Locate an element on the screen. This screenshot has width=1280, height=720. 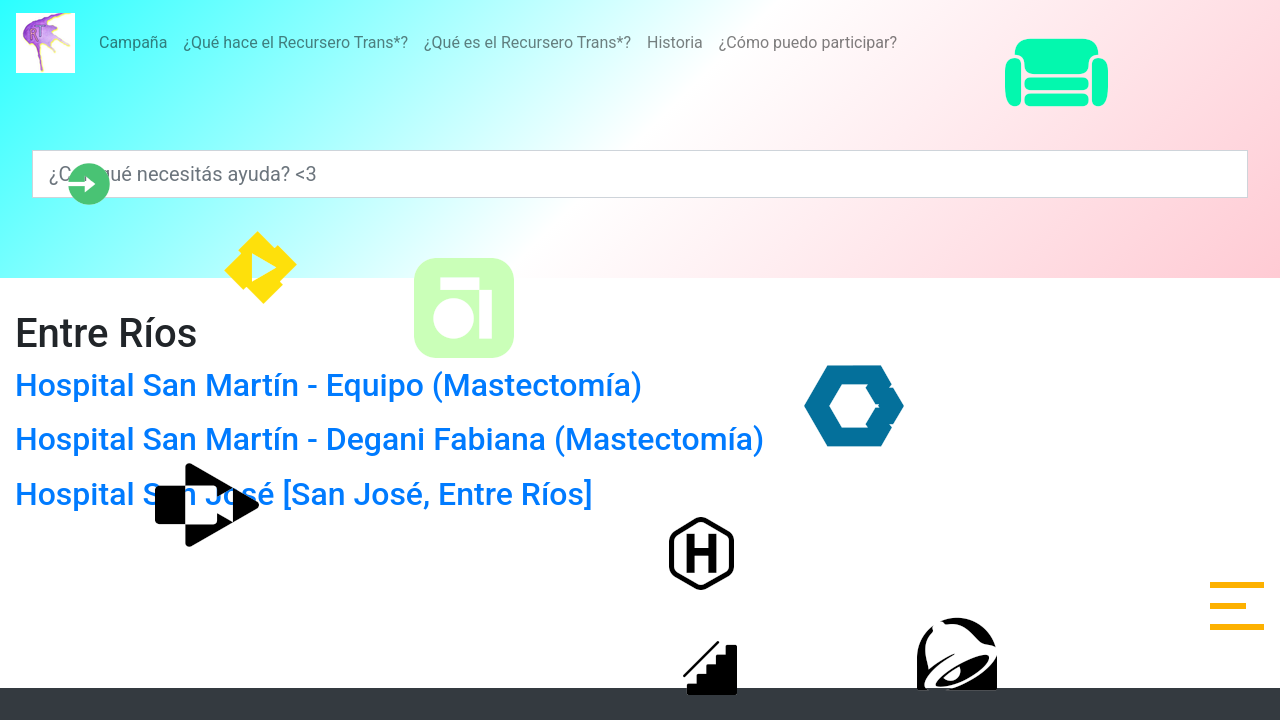
open the Taco Bell app is located at coordinates (957, 654).